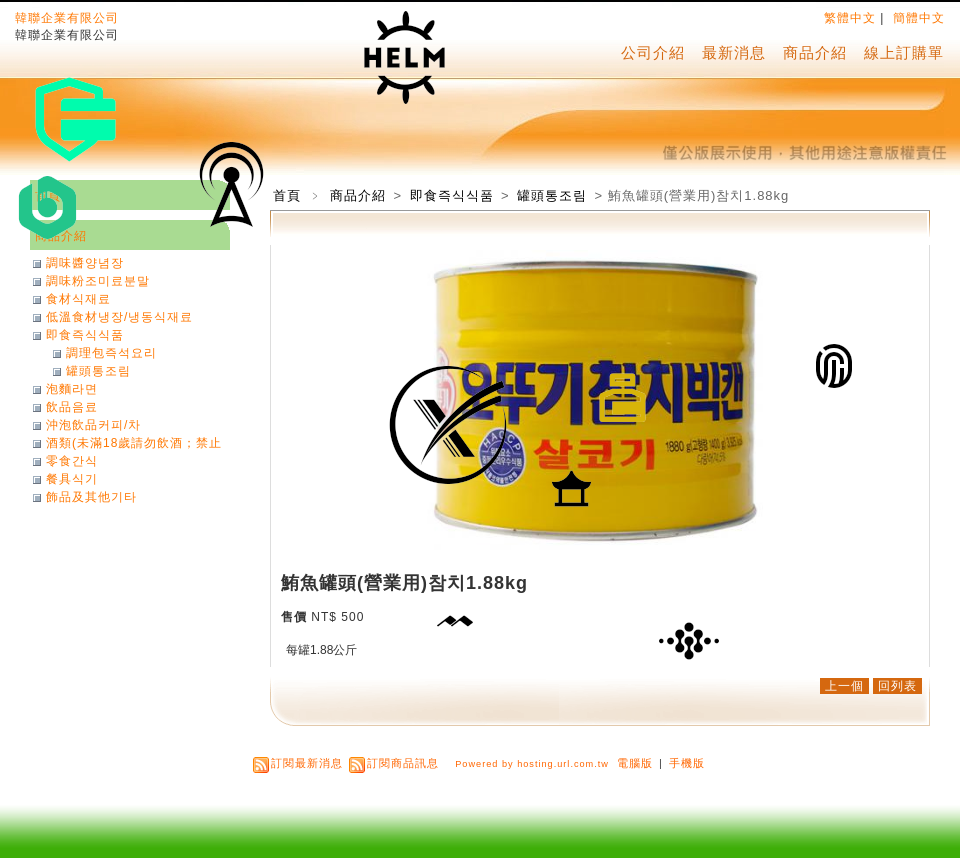 The image size is (960, 858). Describe the element at coordinates (689, 641) in the screenshot. I see `open Wwise audio middleware application` at that location.